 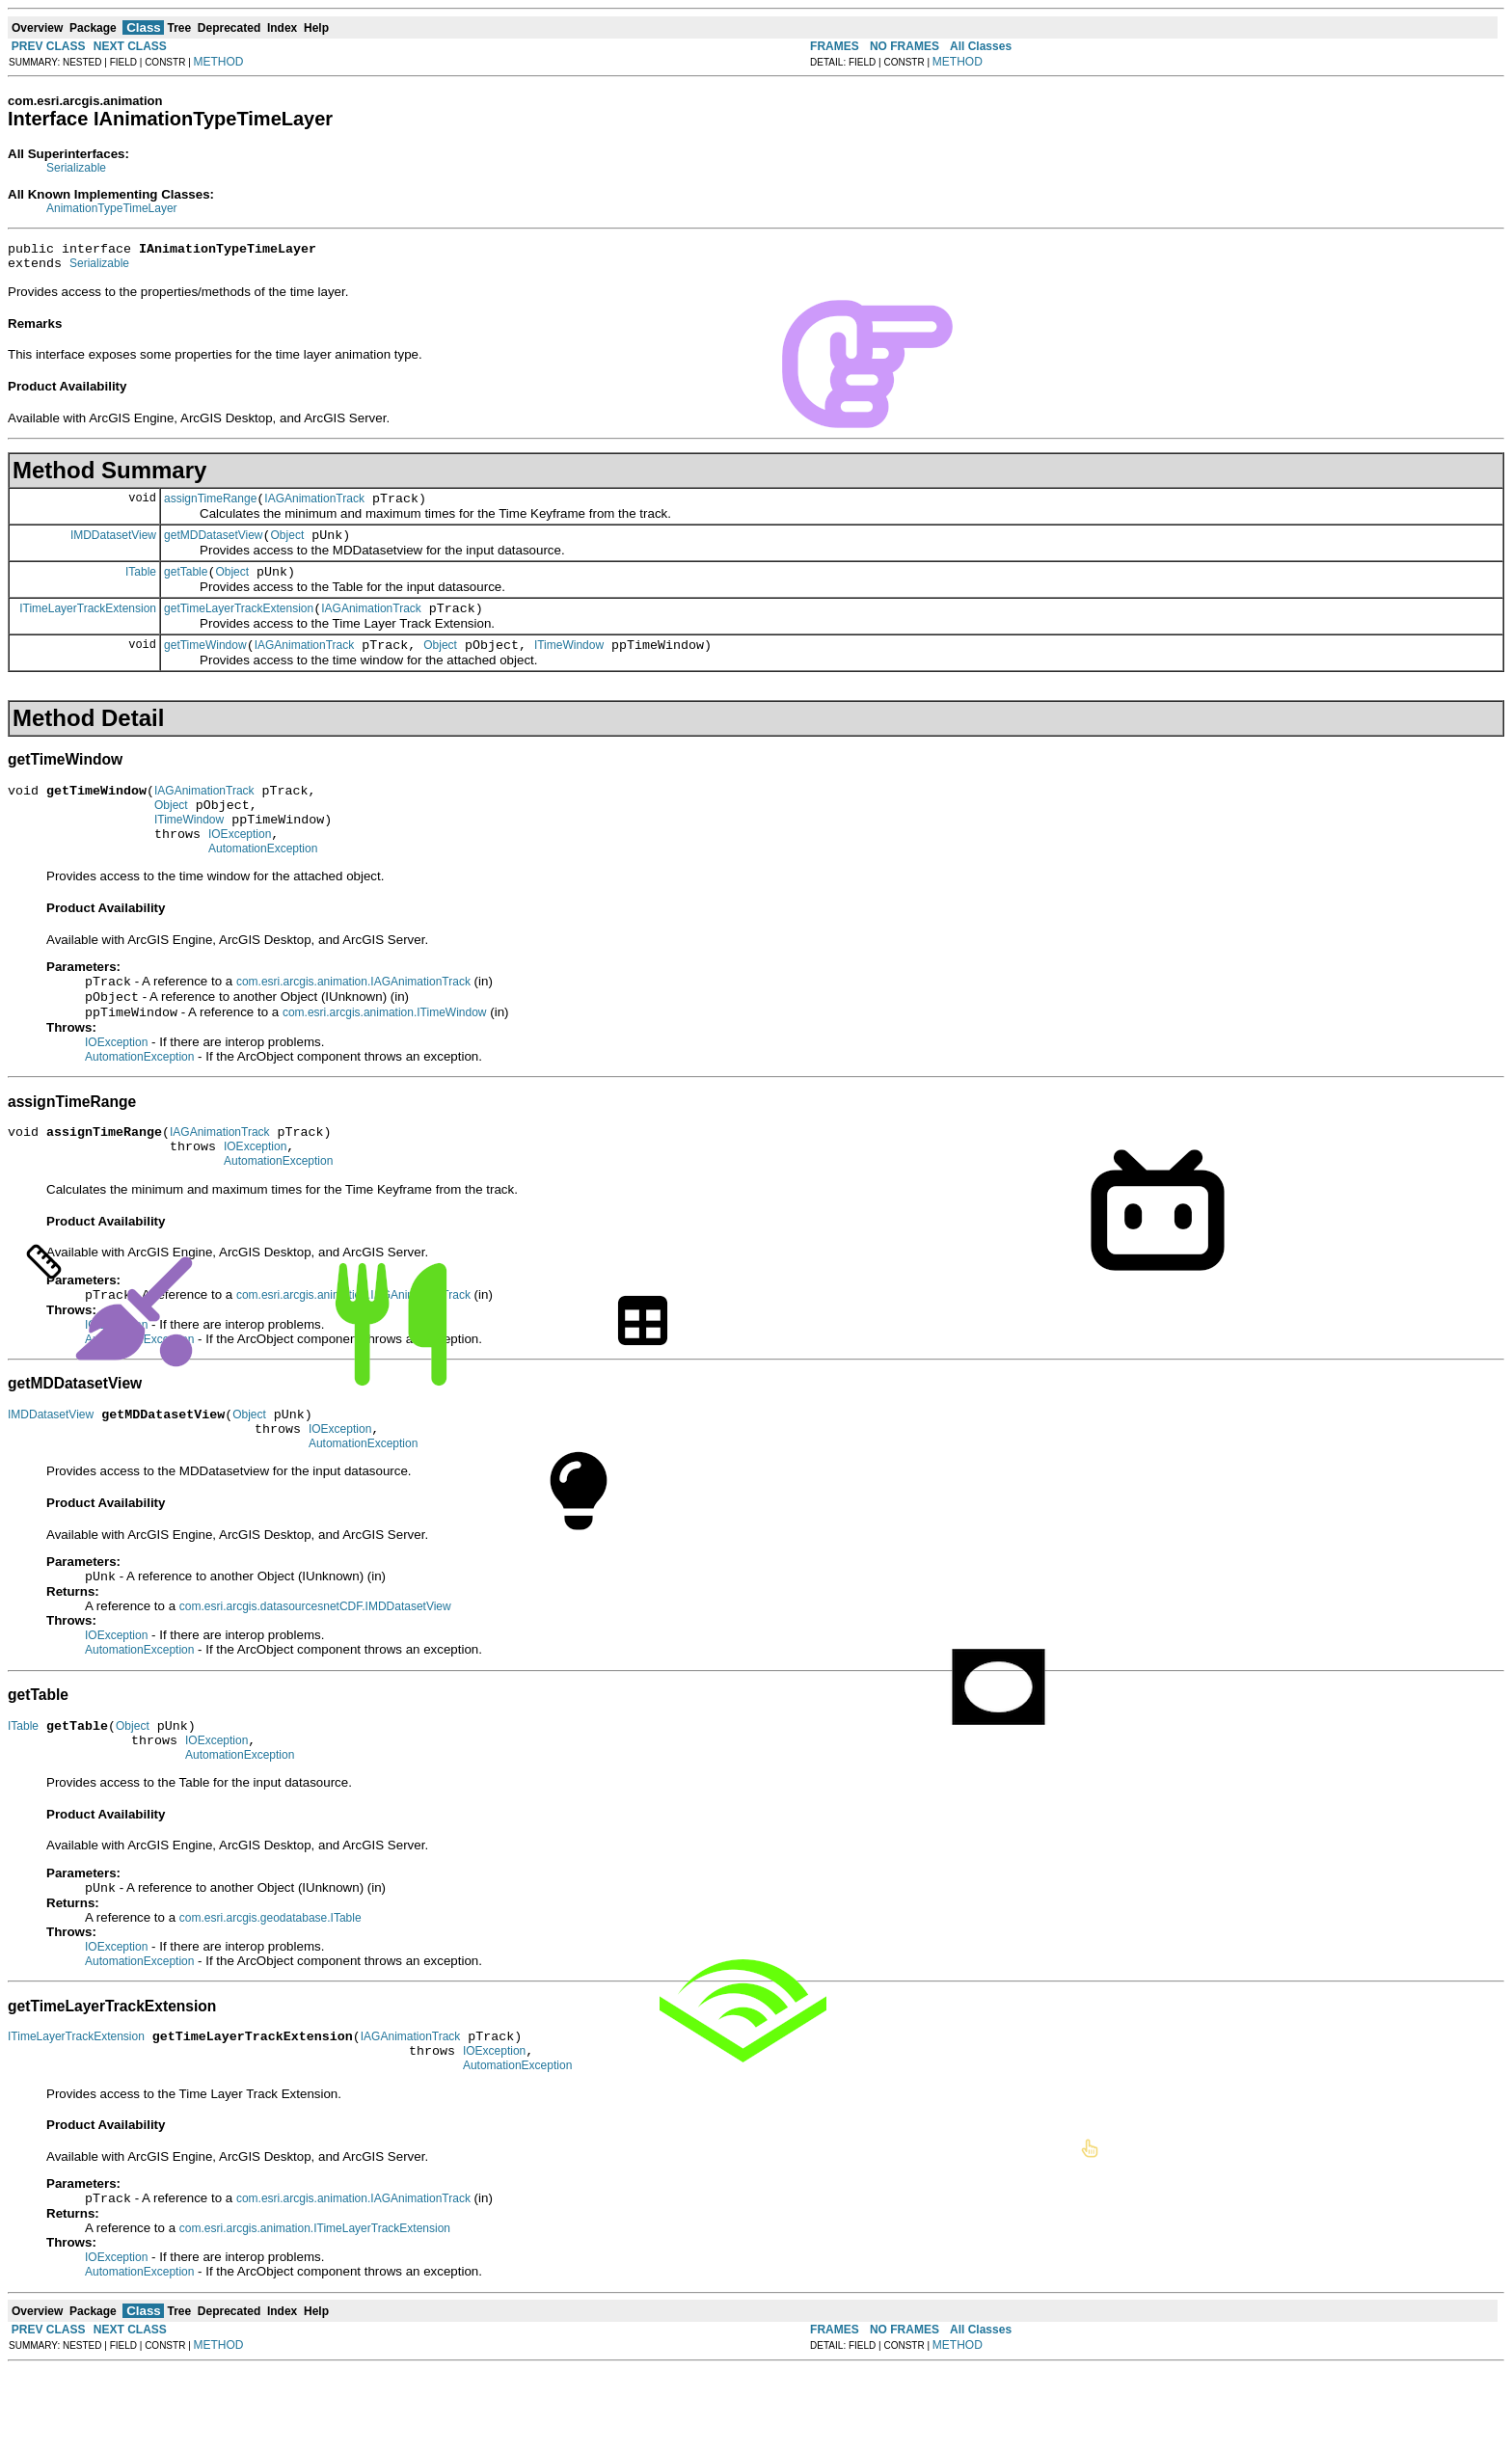 What do you see at coordinates (579, 1490) in the screenshot?
I see `access tips or helpful suggestions` at bounding box center [579, 1490].